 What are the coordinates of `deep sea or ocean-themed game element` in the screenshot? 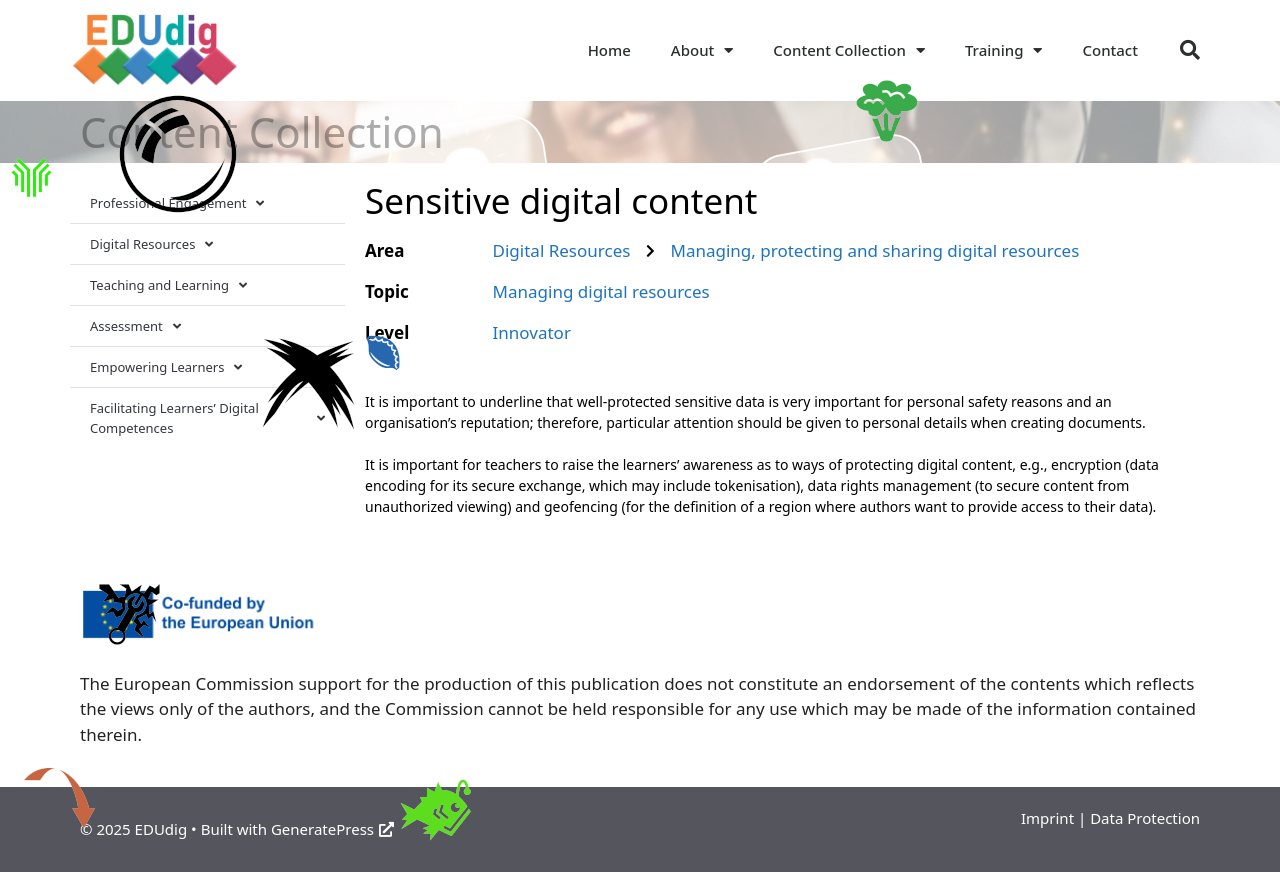 It's located at (435, 809).